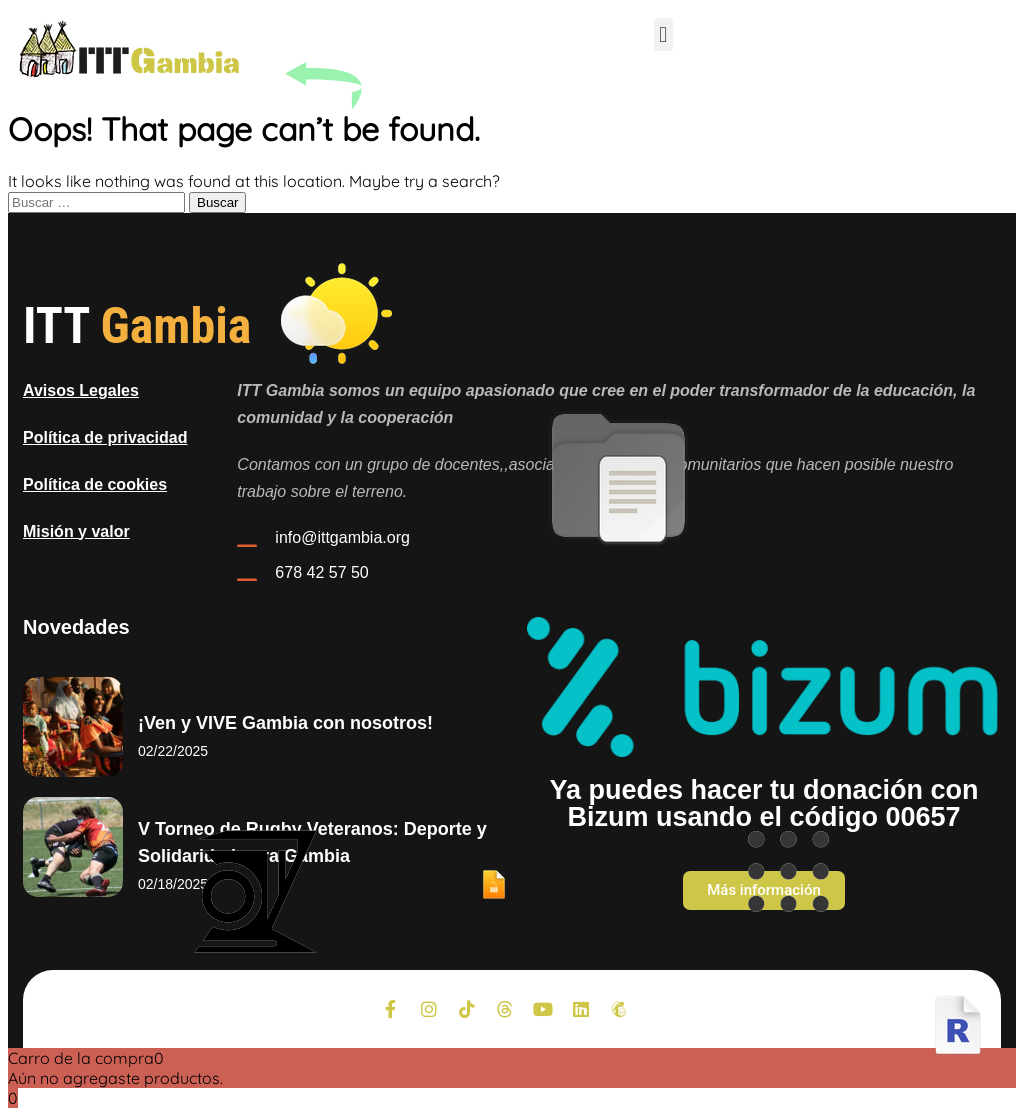  What do you see at coordinates (336, 313) in the screenshot?
I see `indicates scattered showers with partial sun` at bounding box center [336, 313].